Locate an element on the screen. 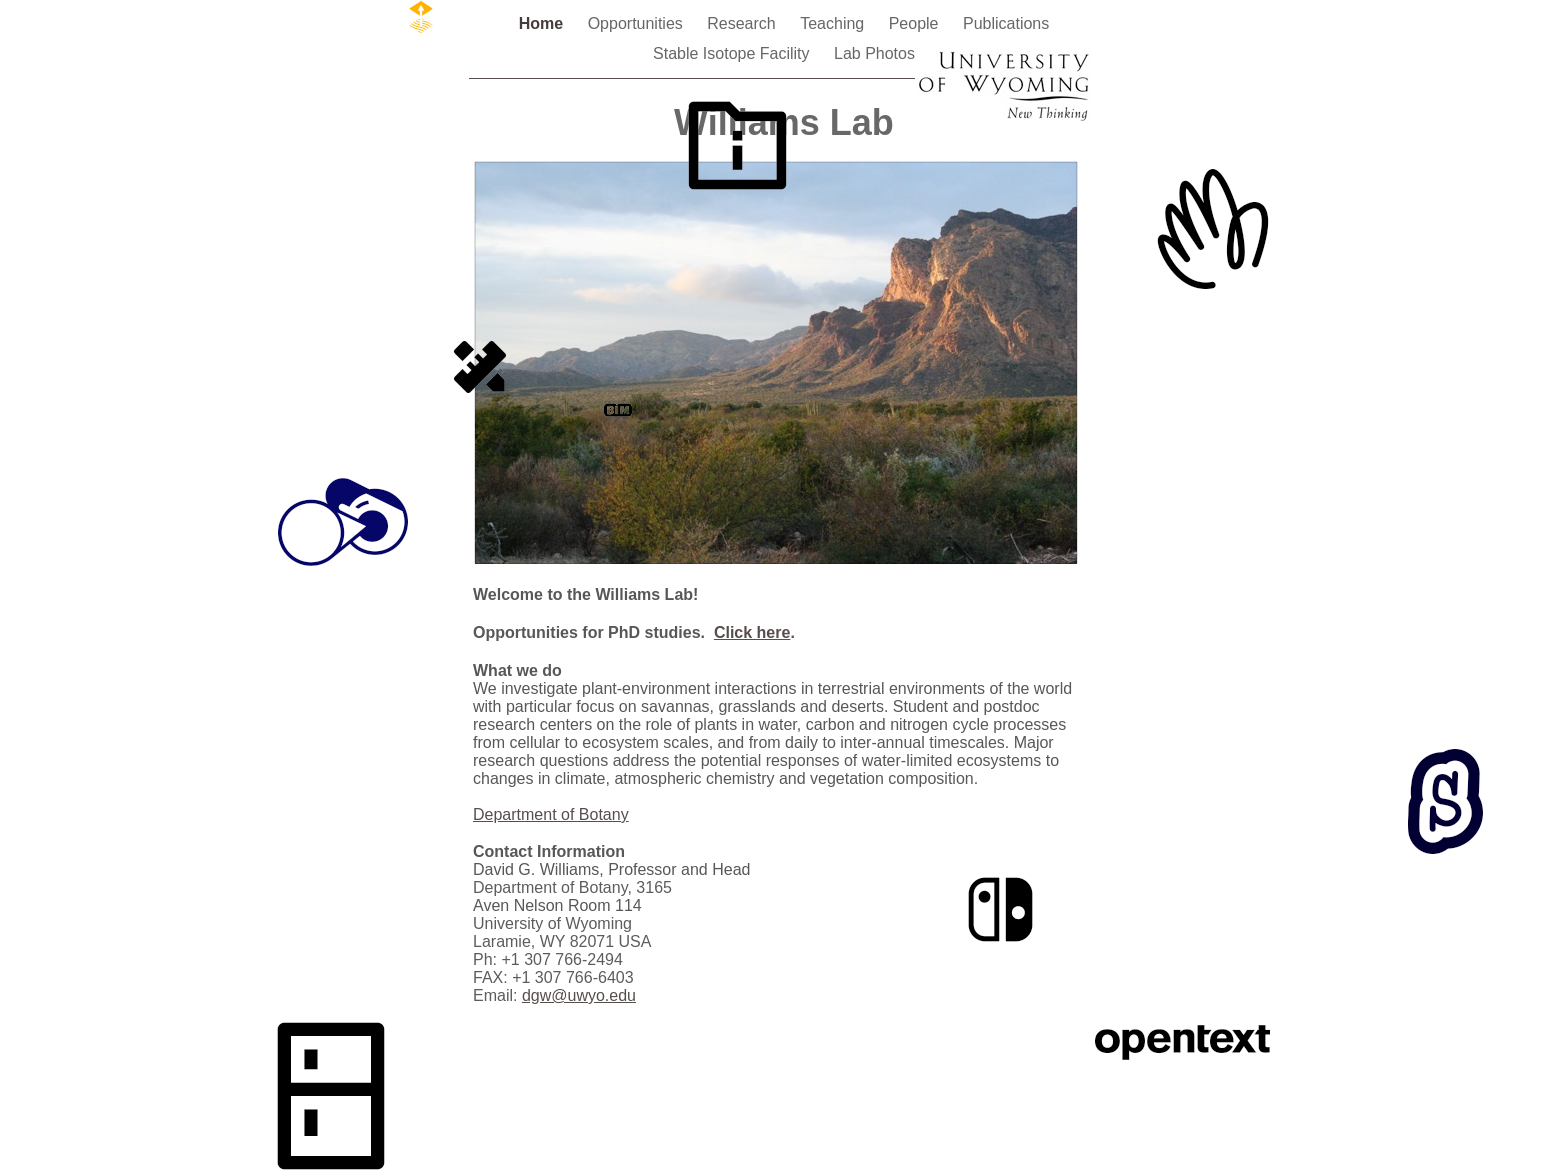 This screenshot has height=1176, width=1568. open the Hey email app is located at coordinates (1213, 229).